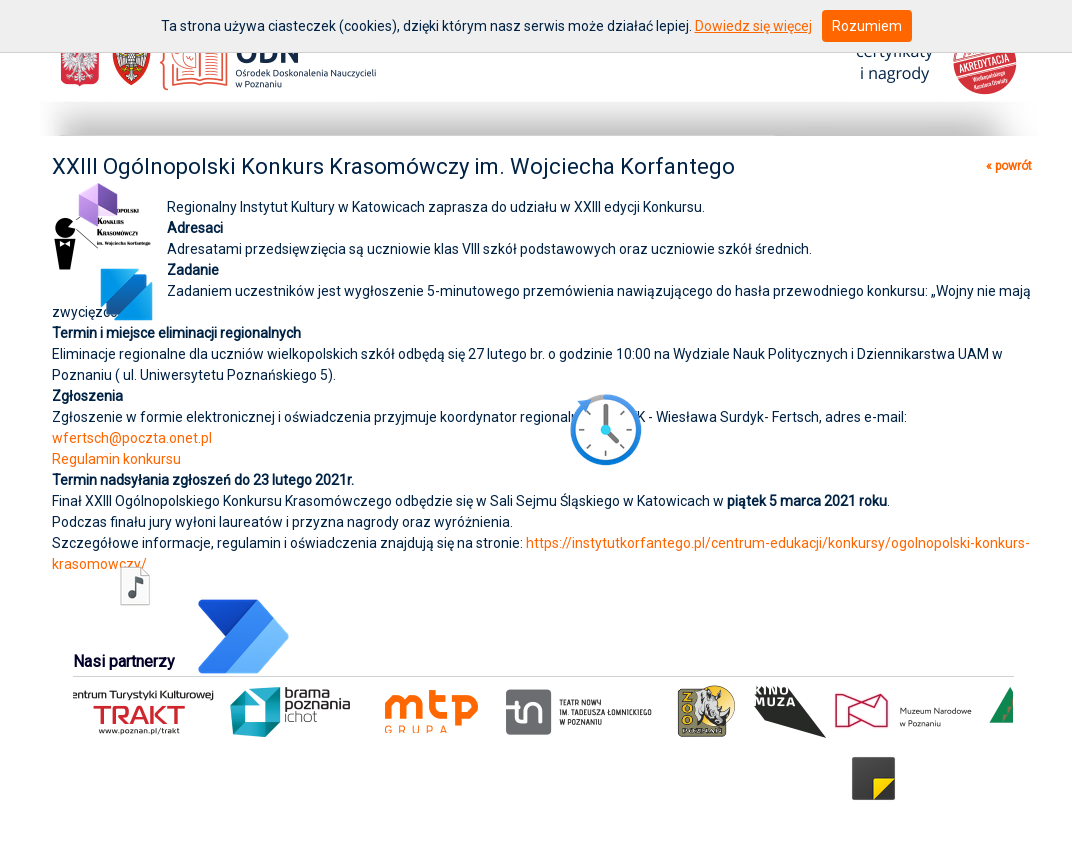 This screenshot has width=1072, height=842. I want to click on open layout or design application, so click(98, 205).